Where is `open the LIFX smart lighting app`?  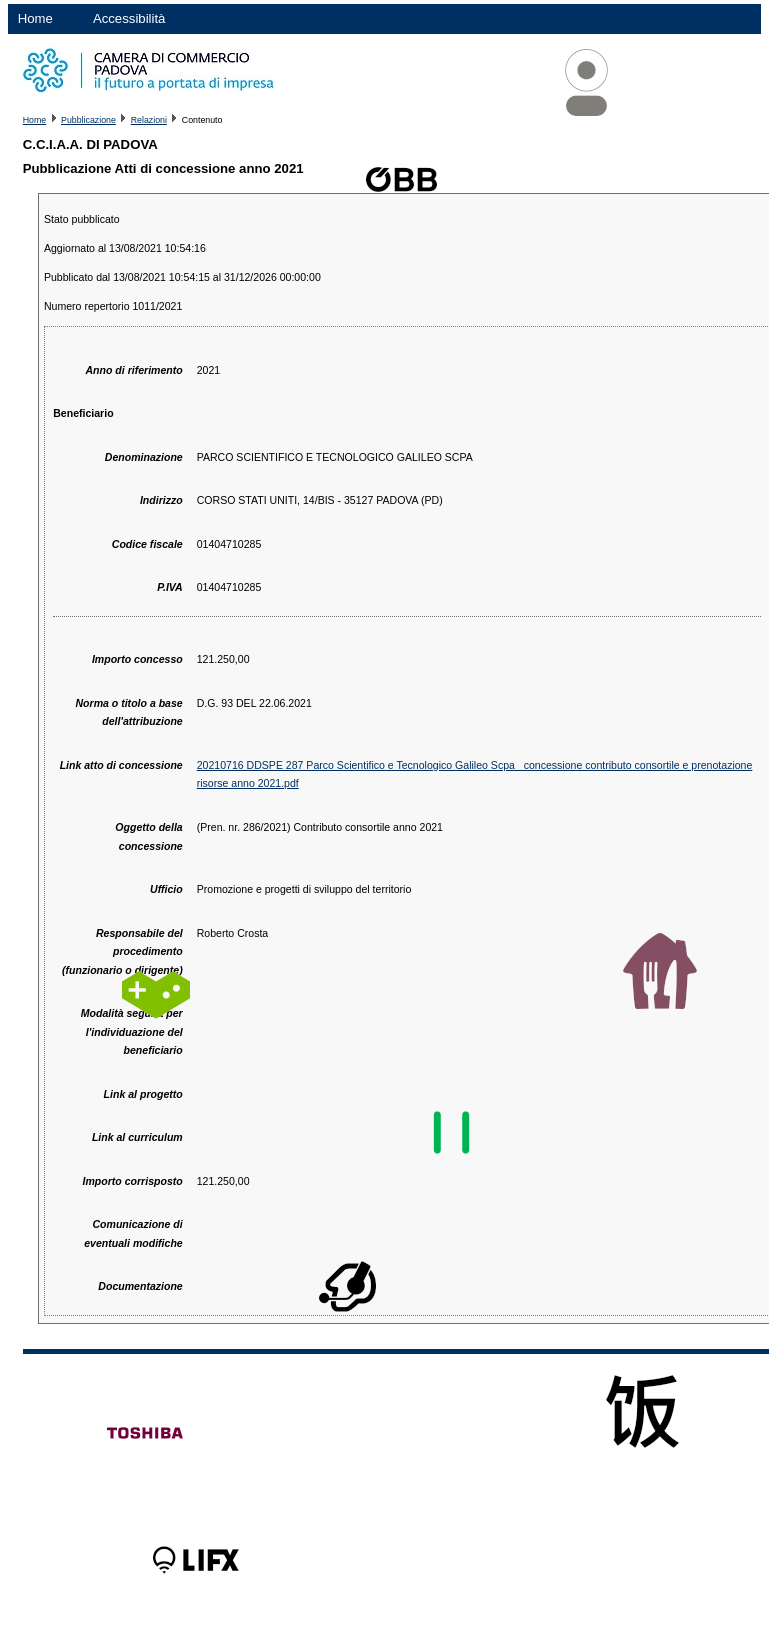
open the LIFX smart lighting app is located at coordinates (196, 1560).